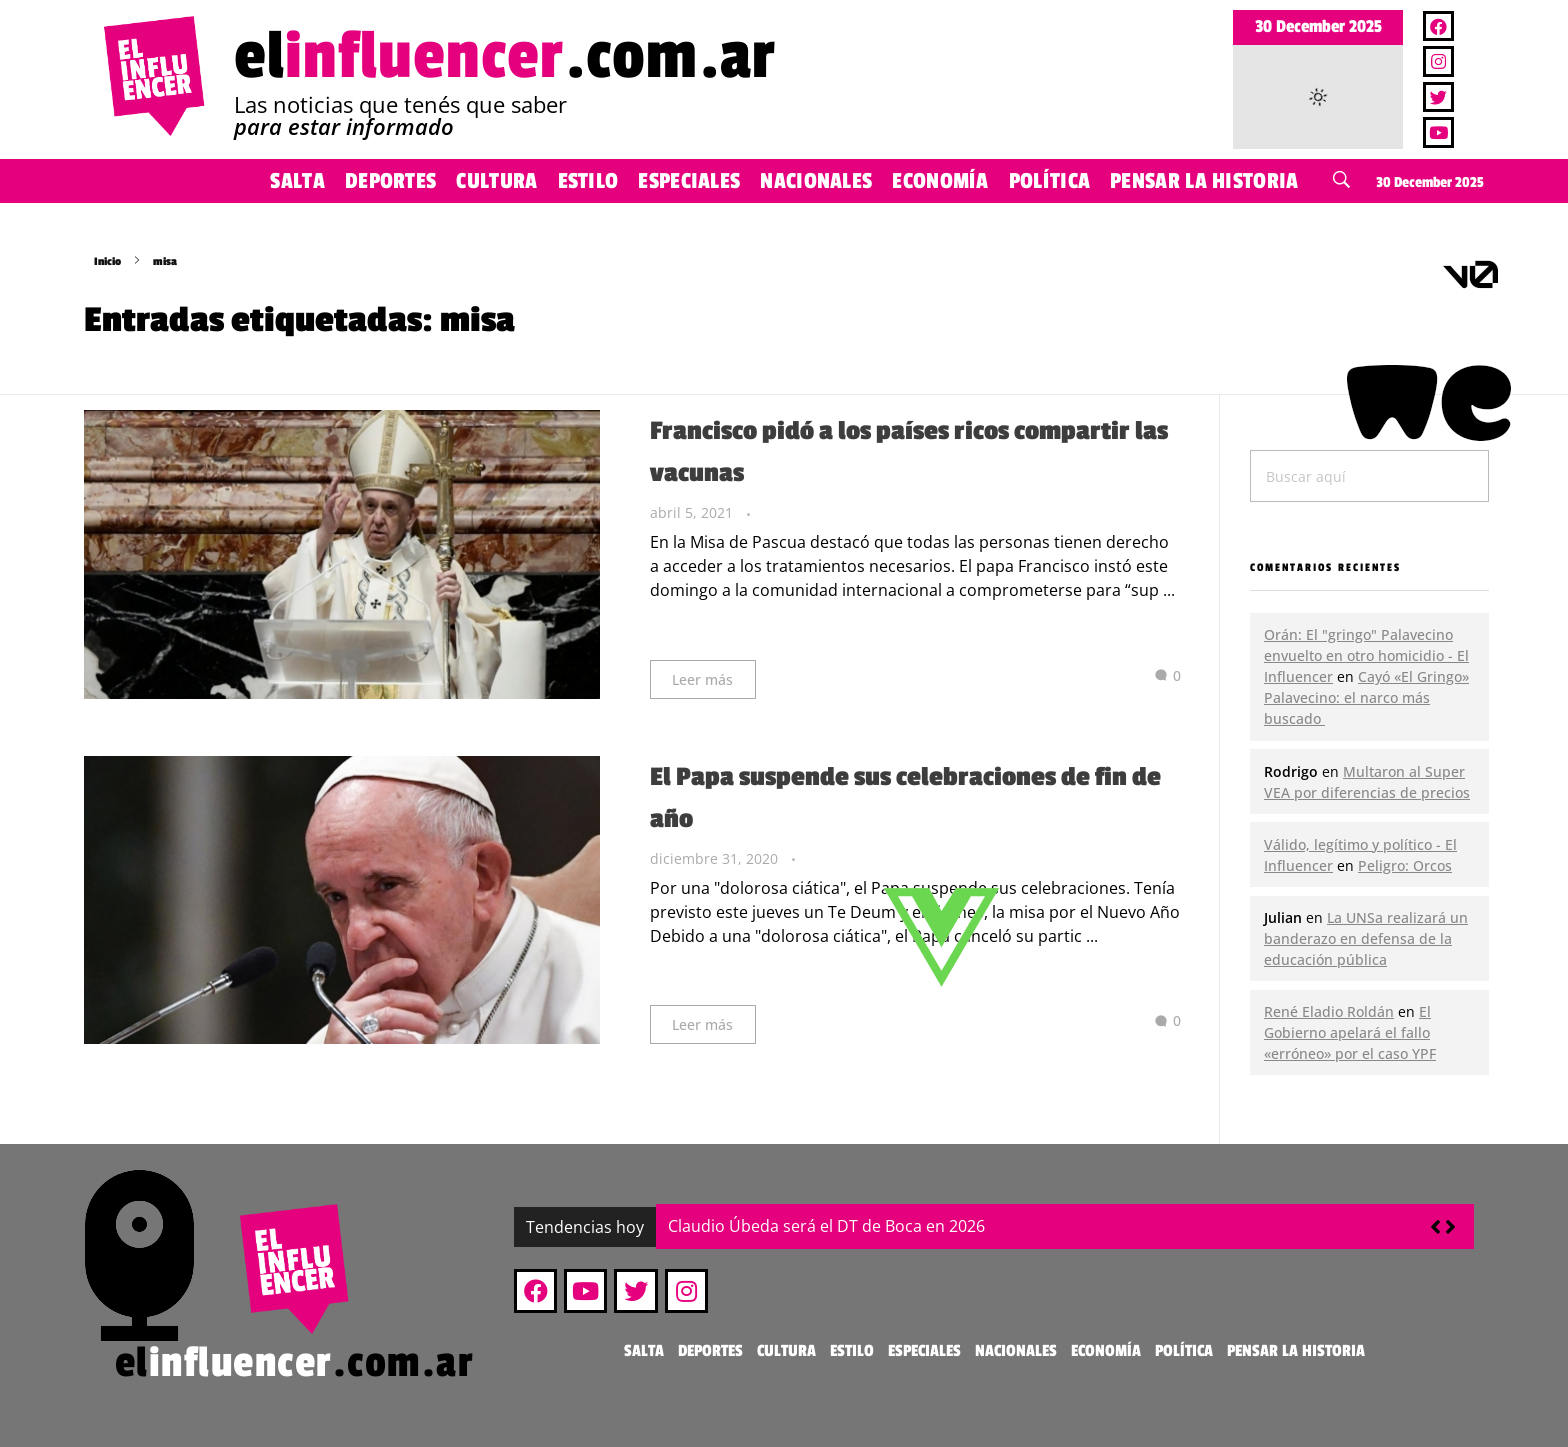 Image resolution: width=1568 pixels, height=1447 pixels. Describe the element at coordinates (941, 937) in the screenshot. I see `Vue.js framework logo` at that location.